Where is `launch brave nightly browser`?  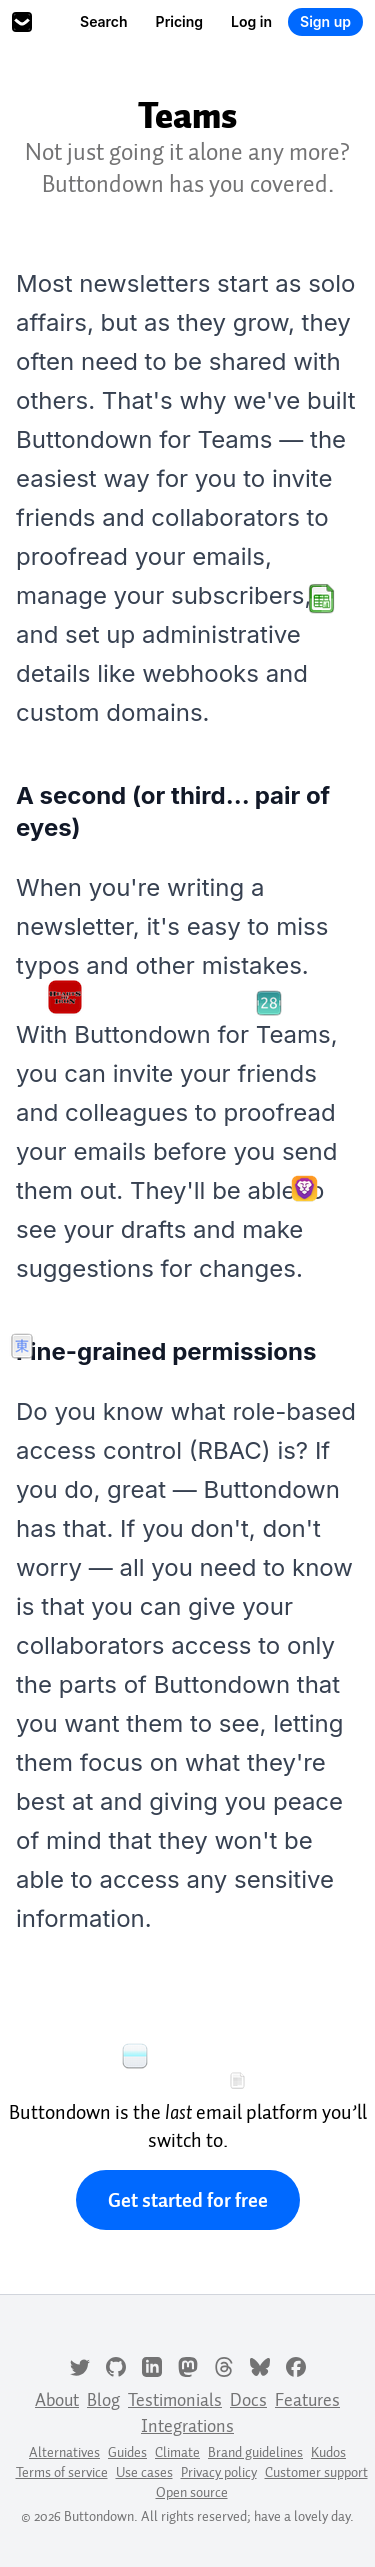 launch brave nightly browser is located at coordinates (304, 1188).